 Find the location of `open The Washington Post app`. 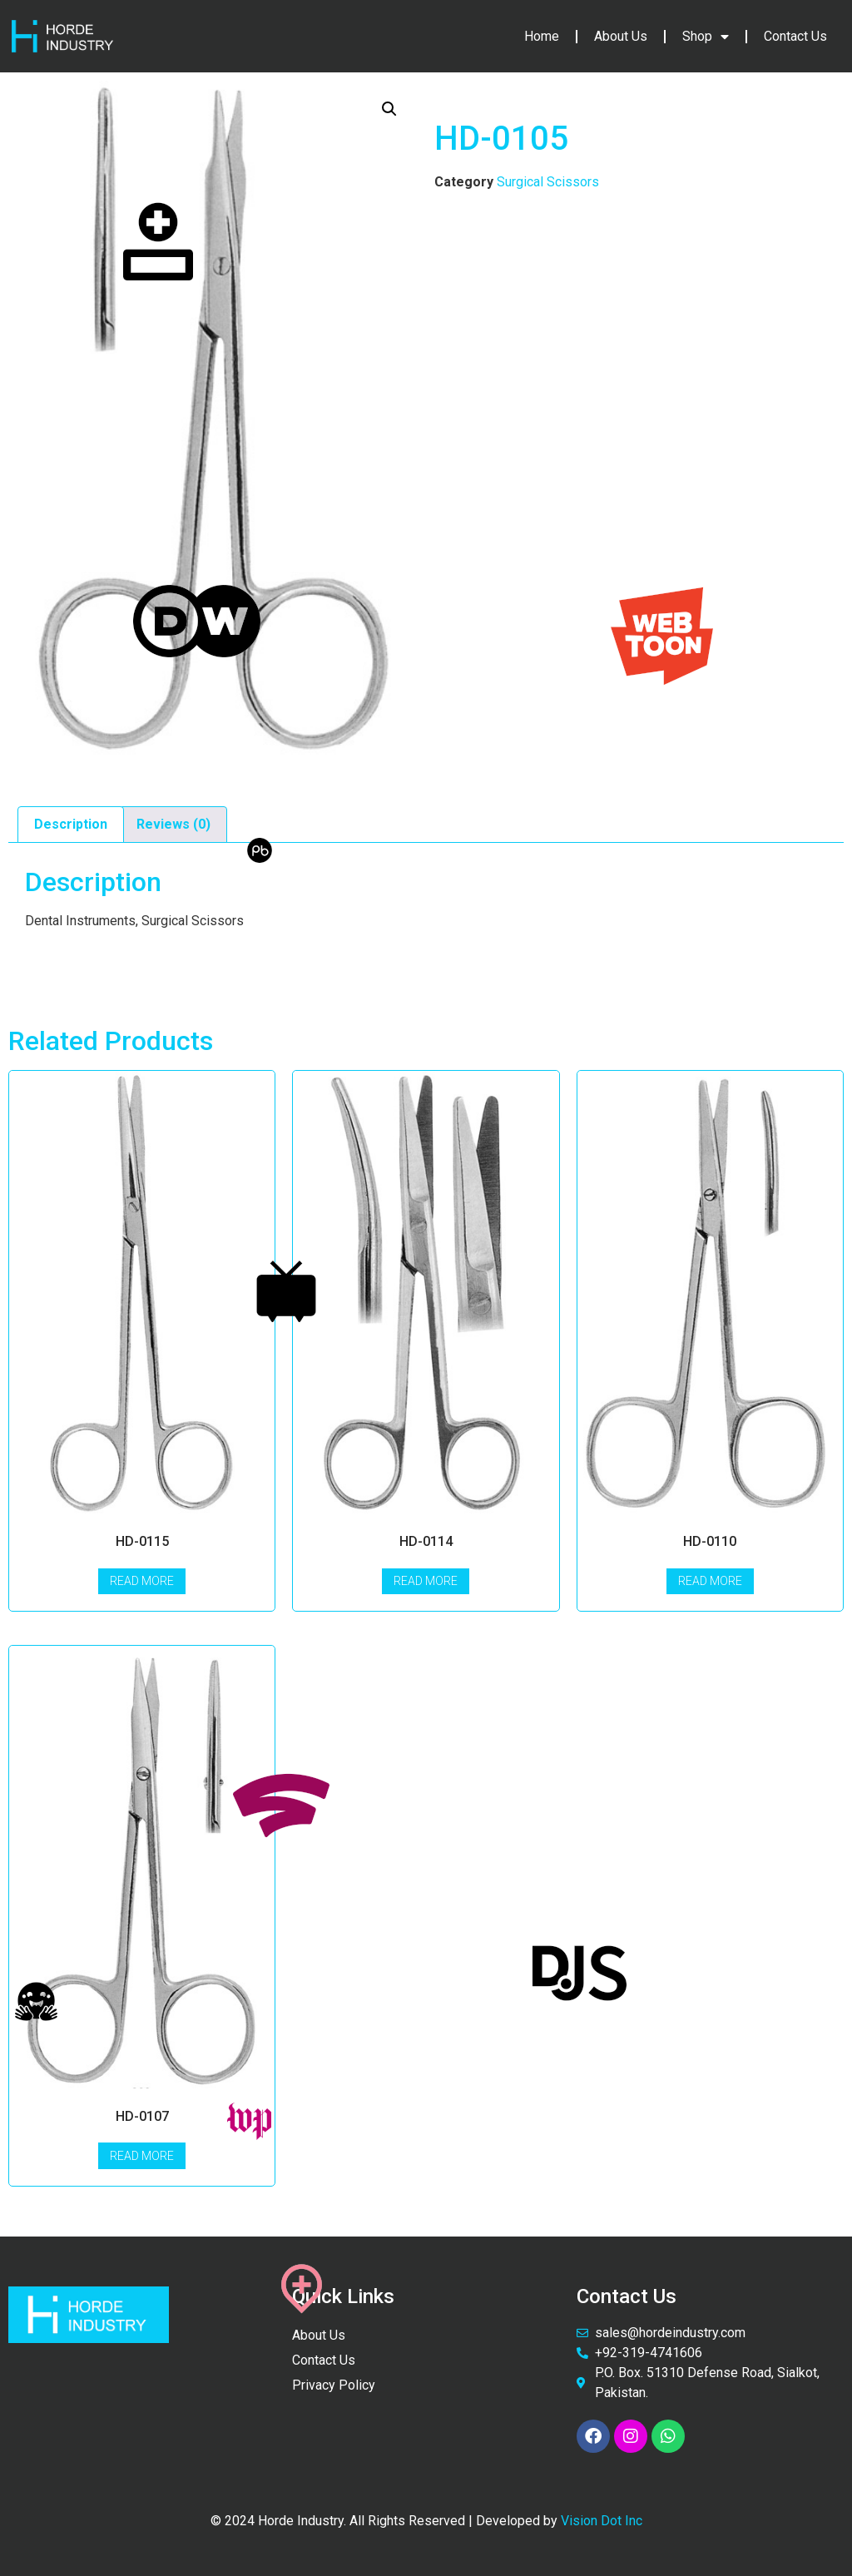

open The Washington Post app is located at coordinates (249, 2121).